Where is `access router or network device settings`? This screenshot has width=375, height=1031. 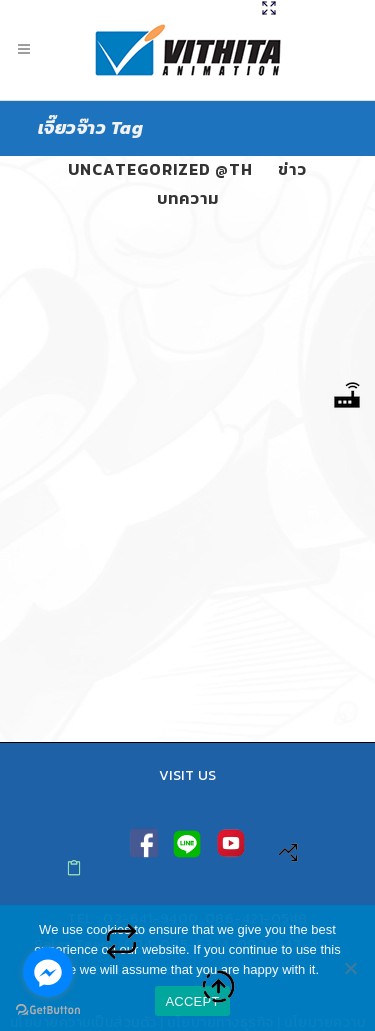 access router or network device settings is located at coordinates (347, 395).